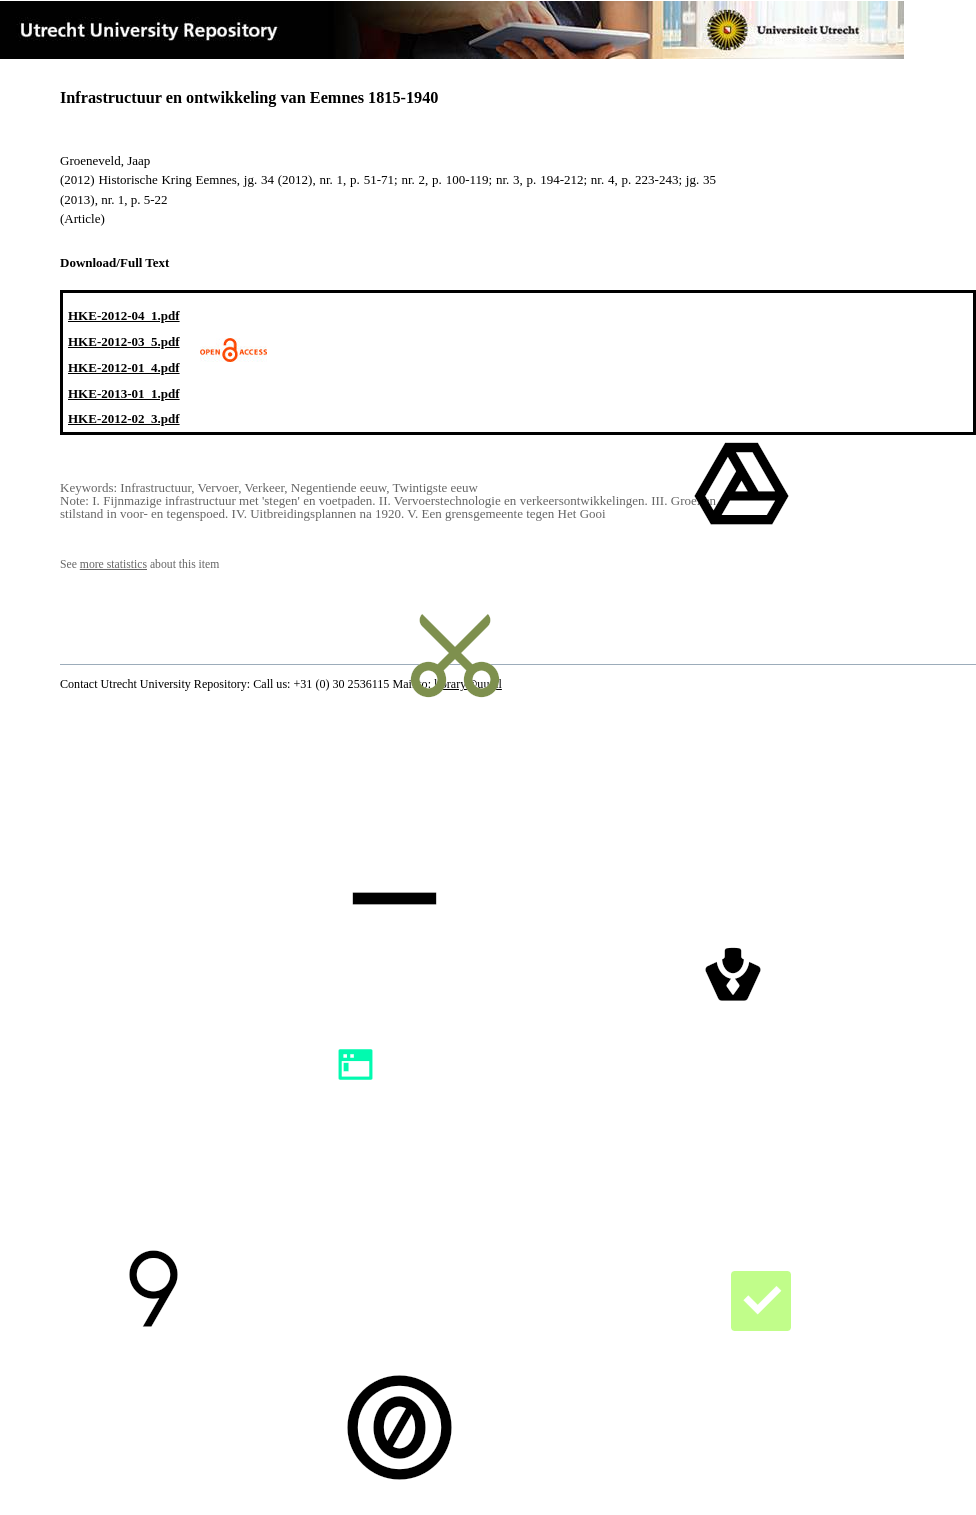 This screenshot has width=976, height=1515. I want to click on indicates content is in the public domain (CC0 license), so click(399, 1427).